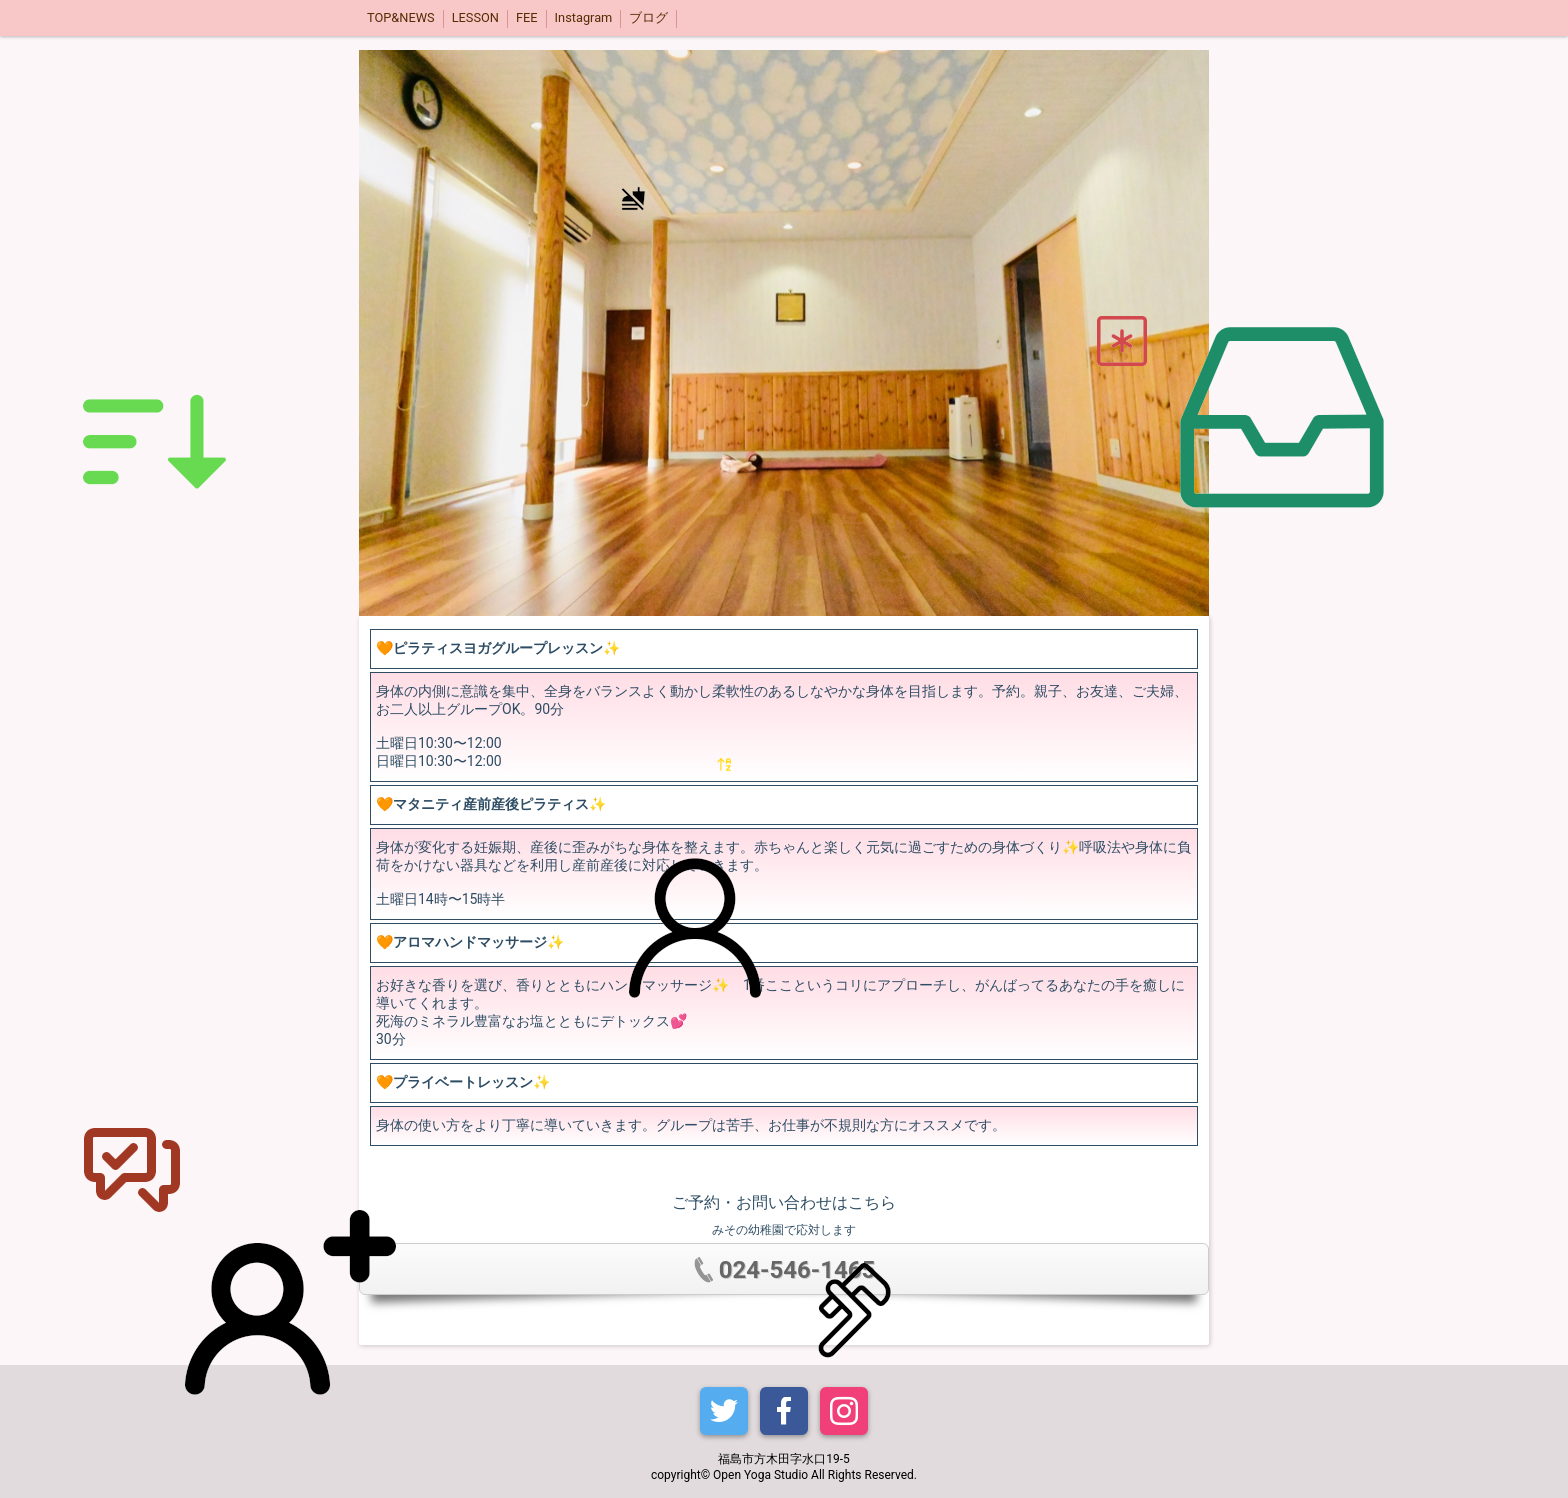 This screenshot has height=1498, width=1568. I want to click on sort alphabetically from A to Z, so click(724, 764).